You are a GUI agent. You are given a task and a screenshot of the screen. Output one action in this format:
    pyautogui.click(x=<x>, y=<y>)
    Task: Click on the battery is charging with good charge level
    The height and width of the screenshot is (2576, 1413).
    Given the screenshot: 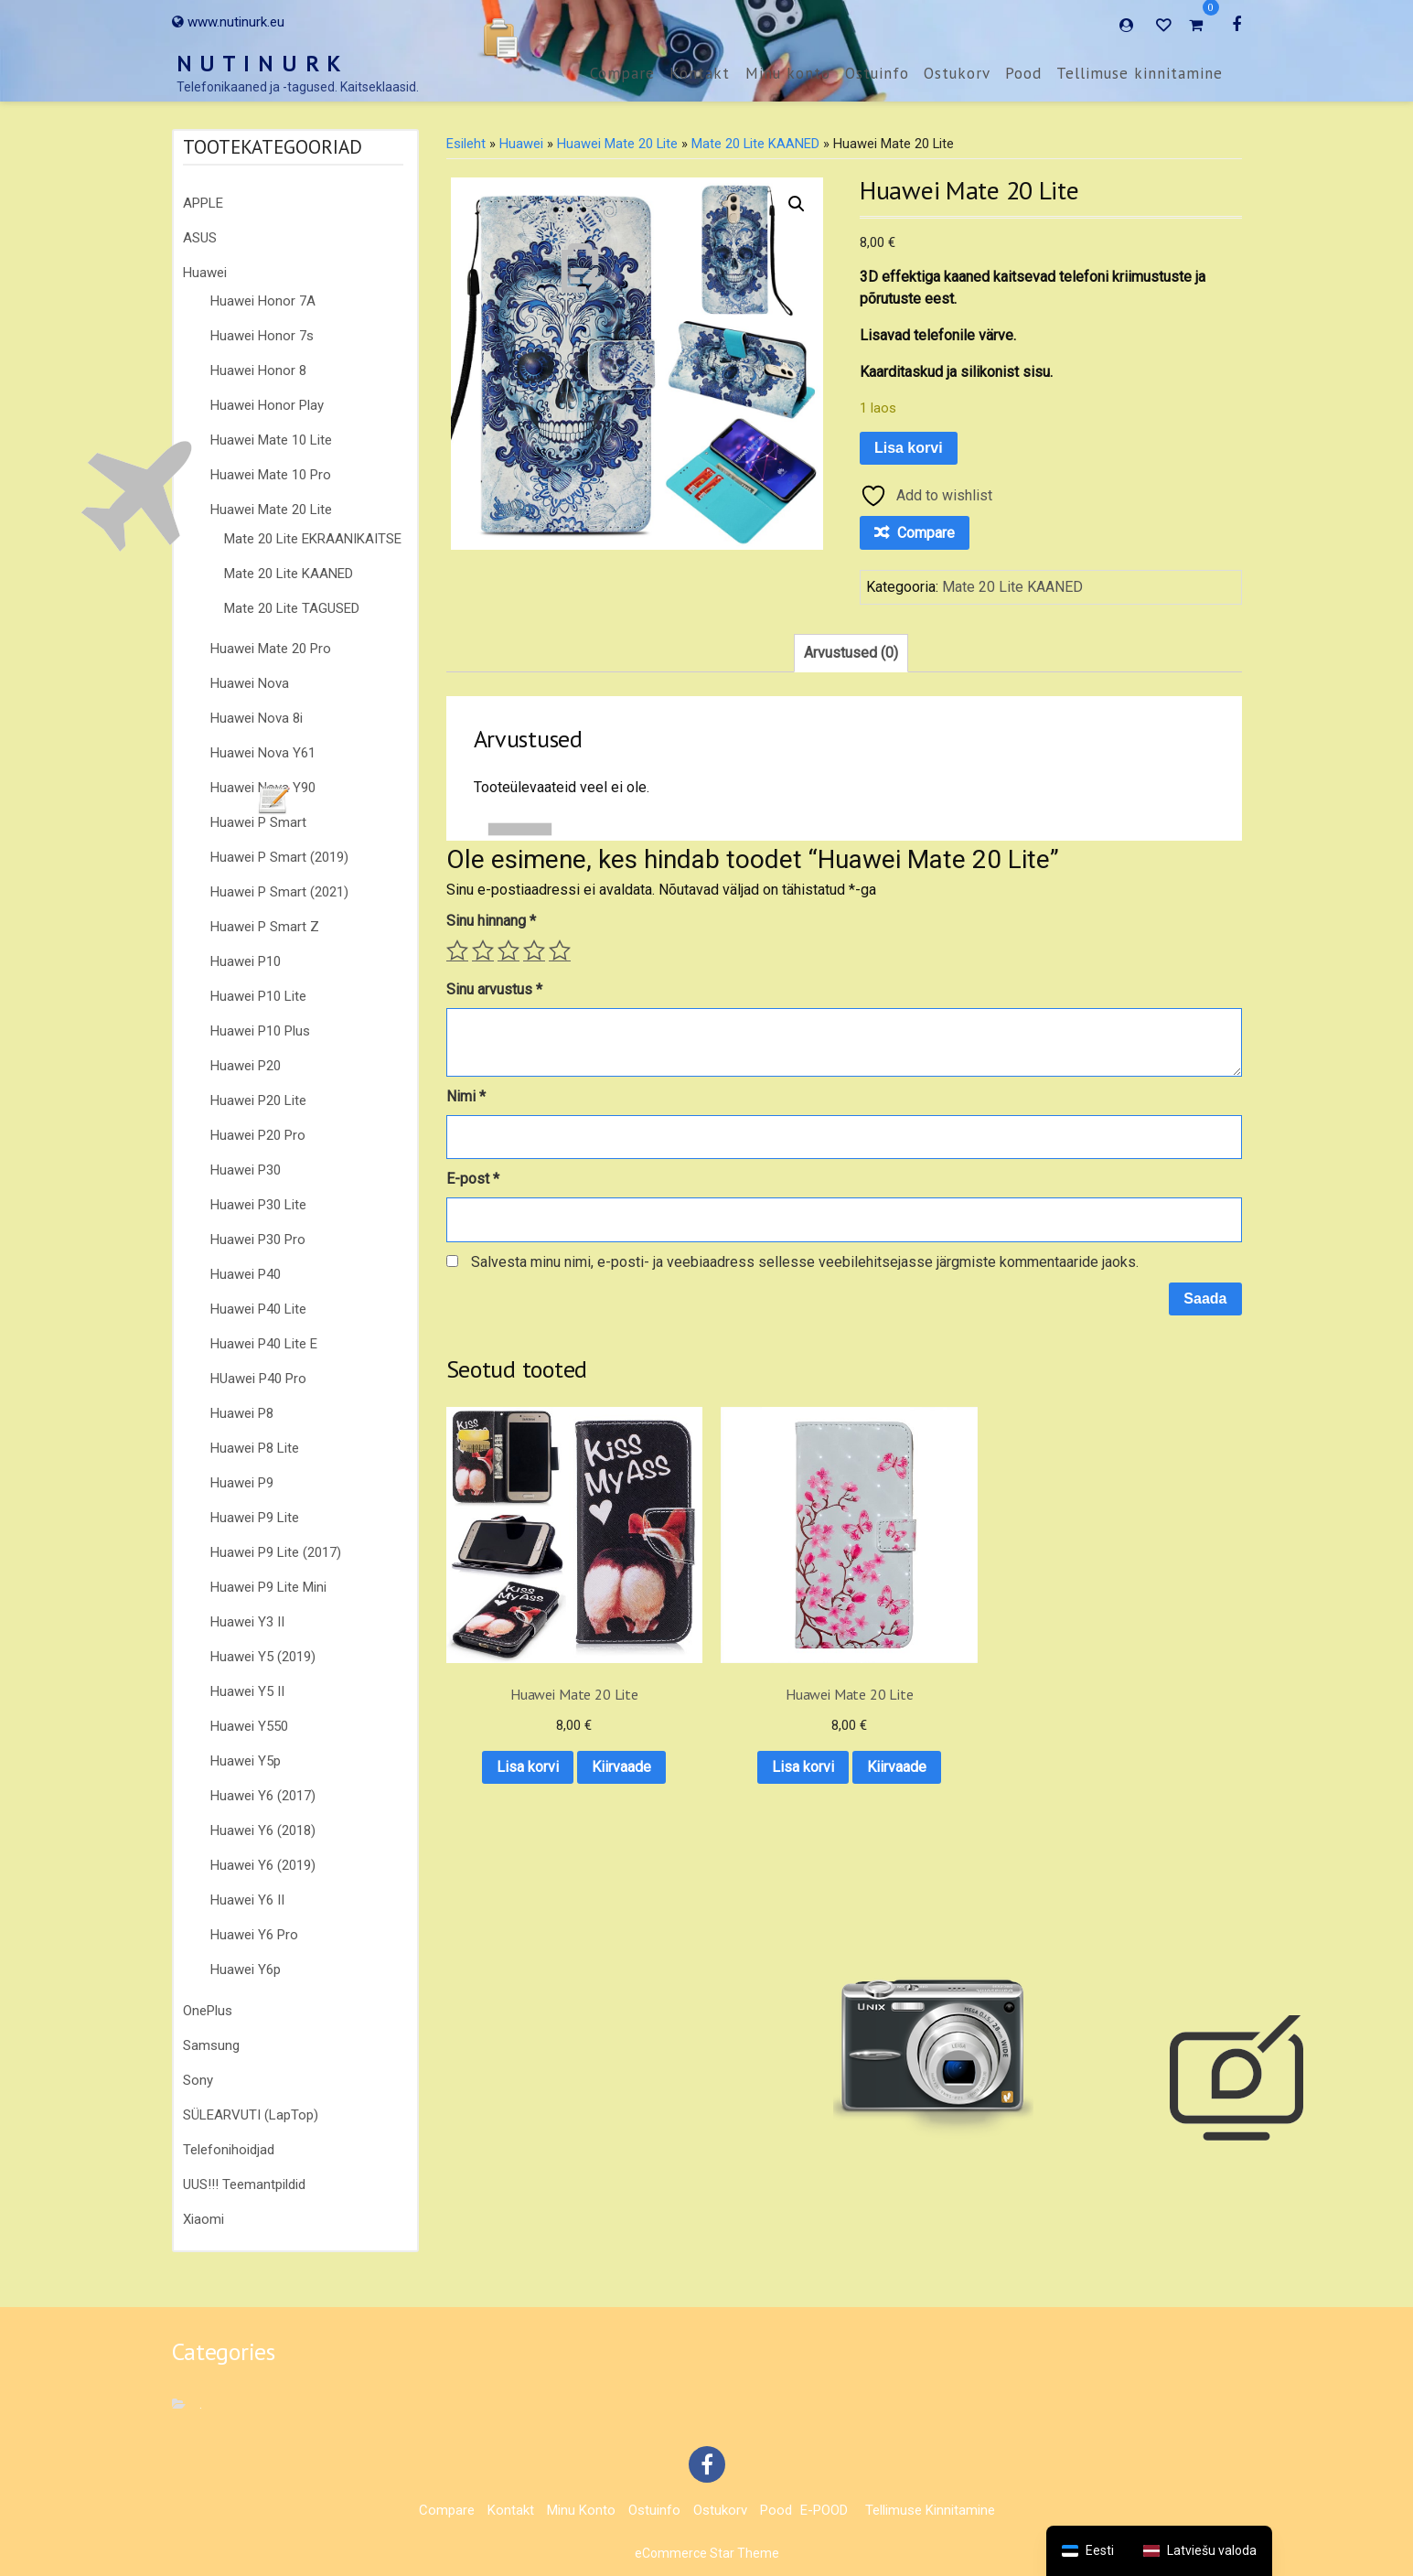 What is the action you would take?
    pyautogui.click(x=580, y=268)
    